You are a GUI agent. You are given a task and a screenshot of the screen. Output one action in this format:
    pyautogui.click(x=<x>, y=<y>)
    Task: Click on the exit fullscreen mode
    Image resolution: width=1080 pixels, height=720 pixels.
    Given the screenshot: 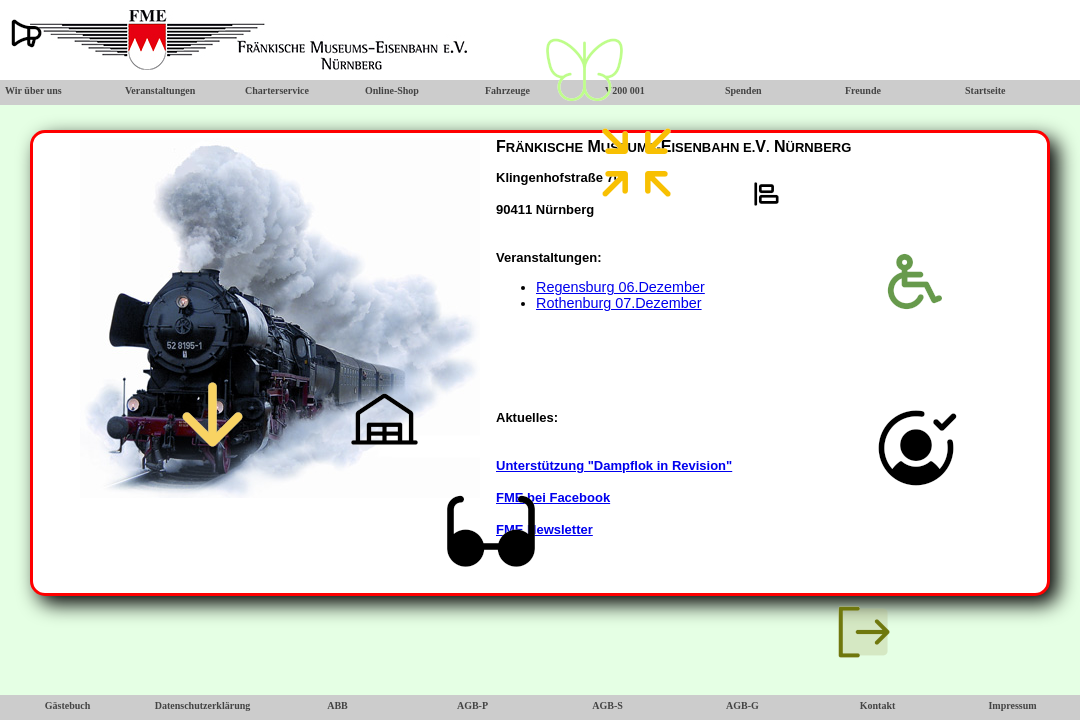 What is the action you would take?
    pyautogui.click(x=636, y=162)
    